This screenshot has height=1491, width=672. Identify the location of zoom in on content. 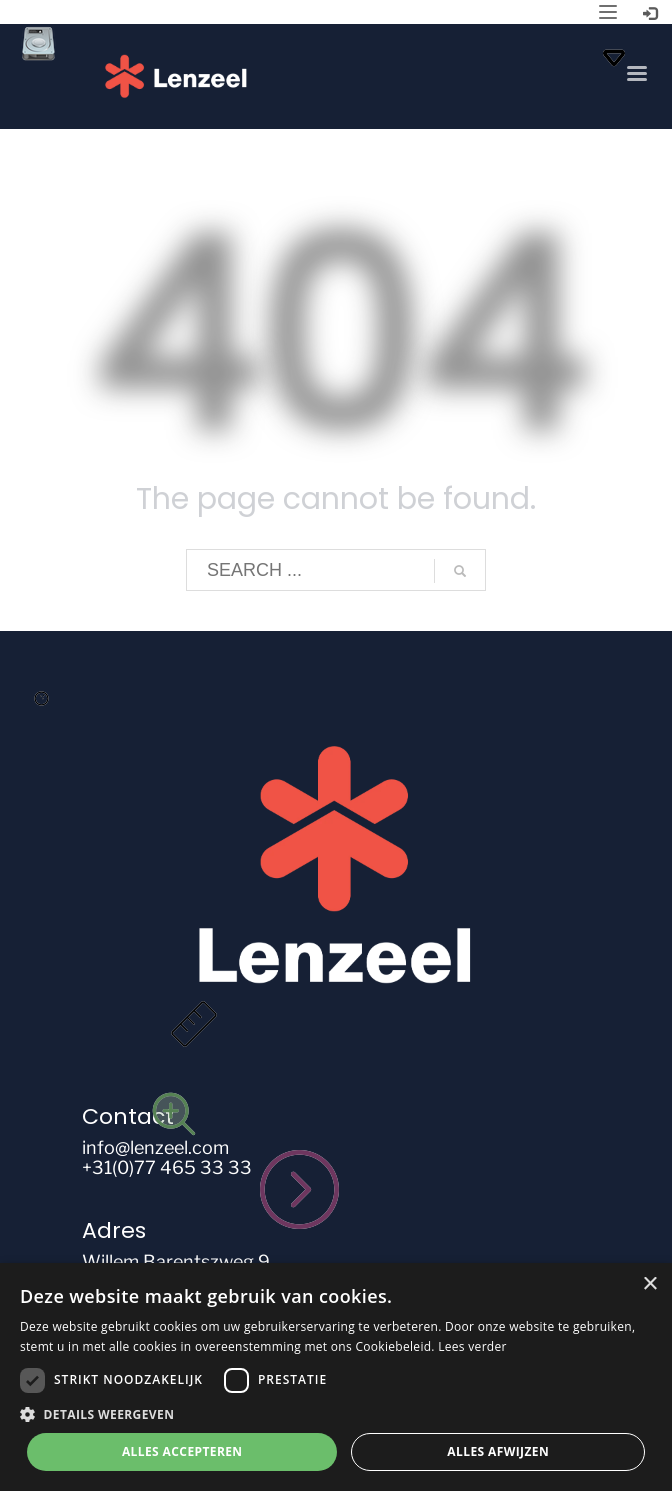
(174, 1114).